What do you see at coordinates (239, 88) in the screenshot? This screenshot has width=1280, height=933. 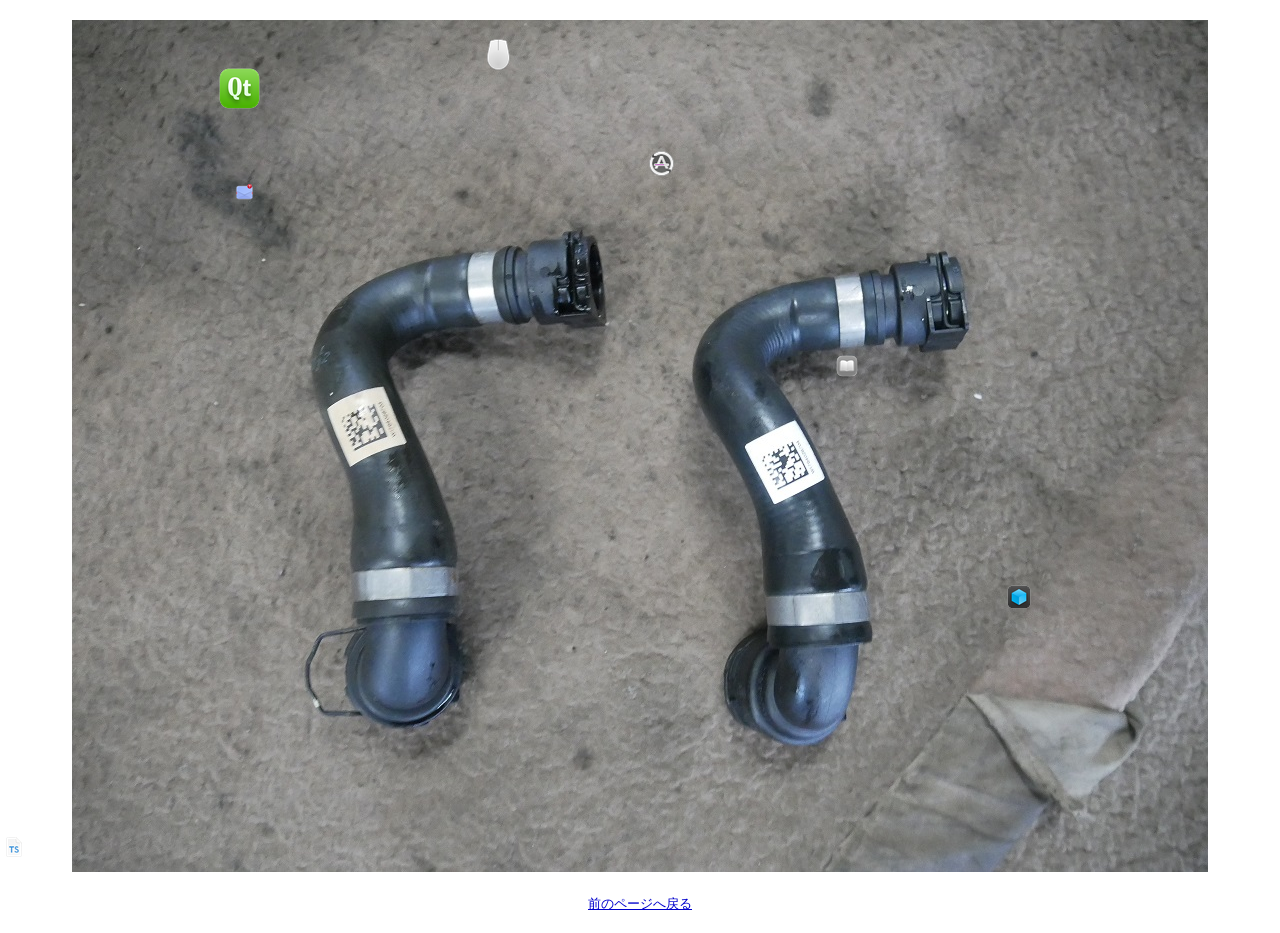 I see `open Qt application framework` at bounding box center [239, 88].